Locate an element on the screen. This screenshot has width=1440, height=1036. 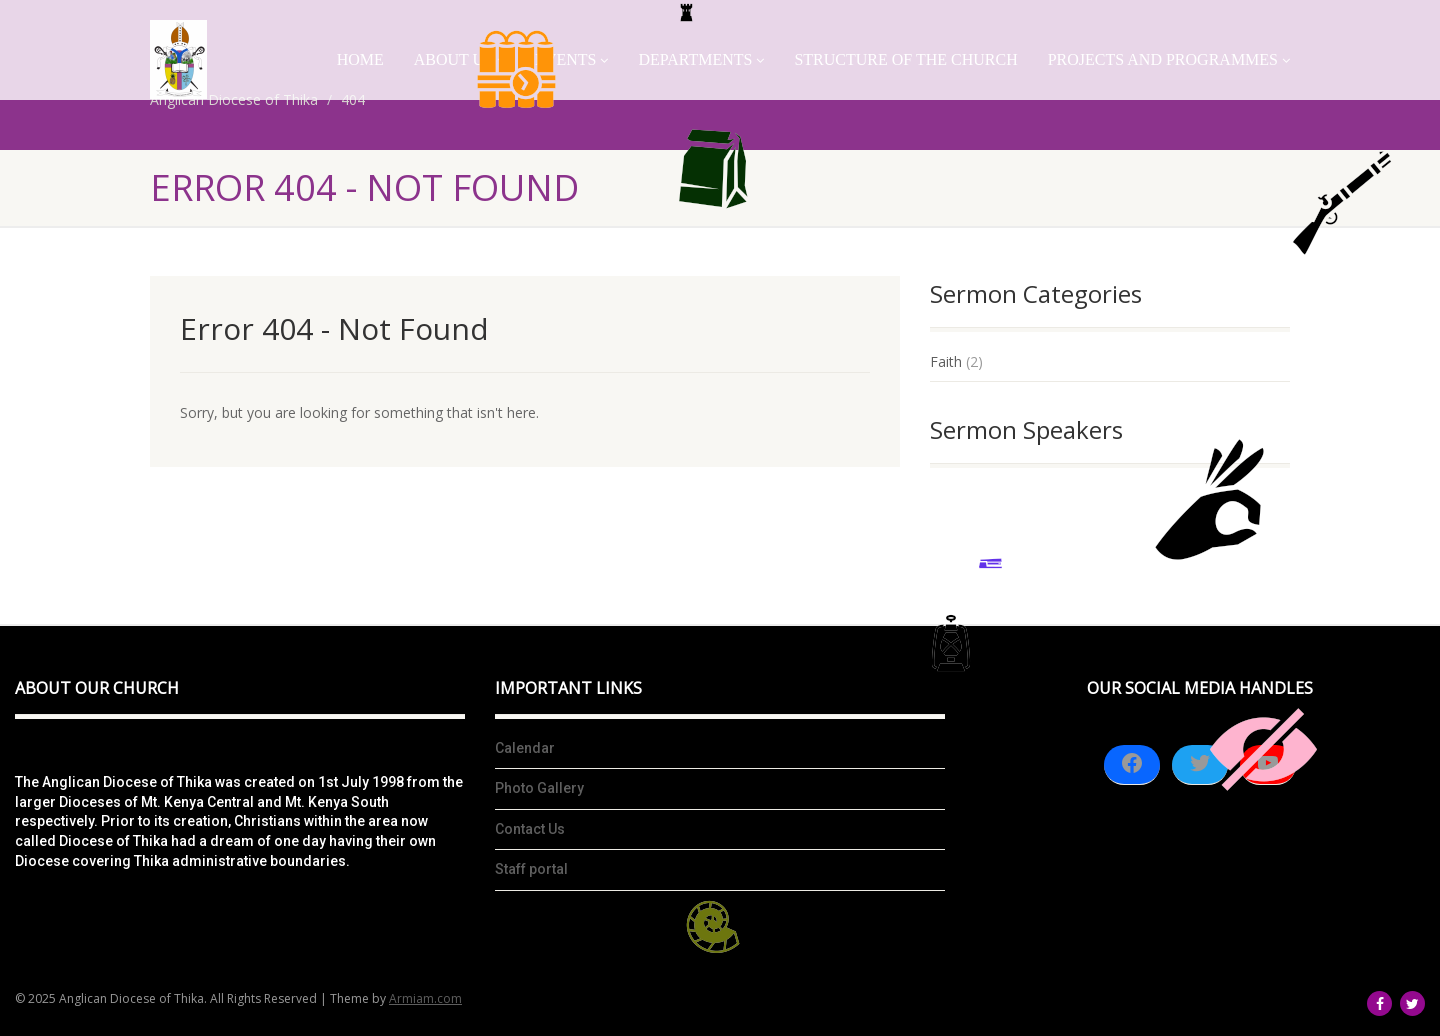
staple documents together is located at coordinates (990, 561).